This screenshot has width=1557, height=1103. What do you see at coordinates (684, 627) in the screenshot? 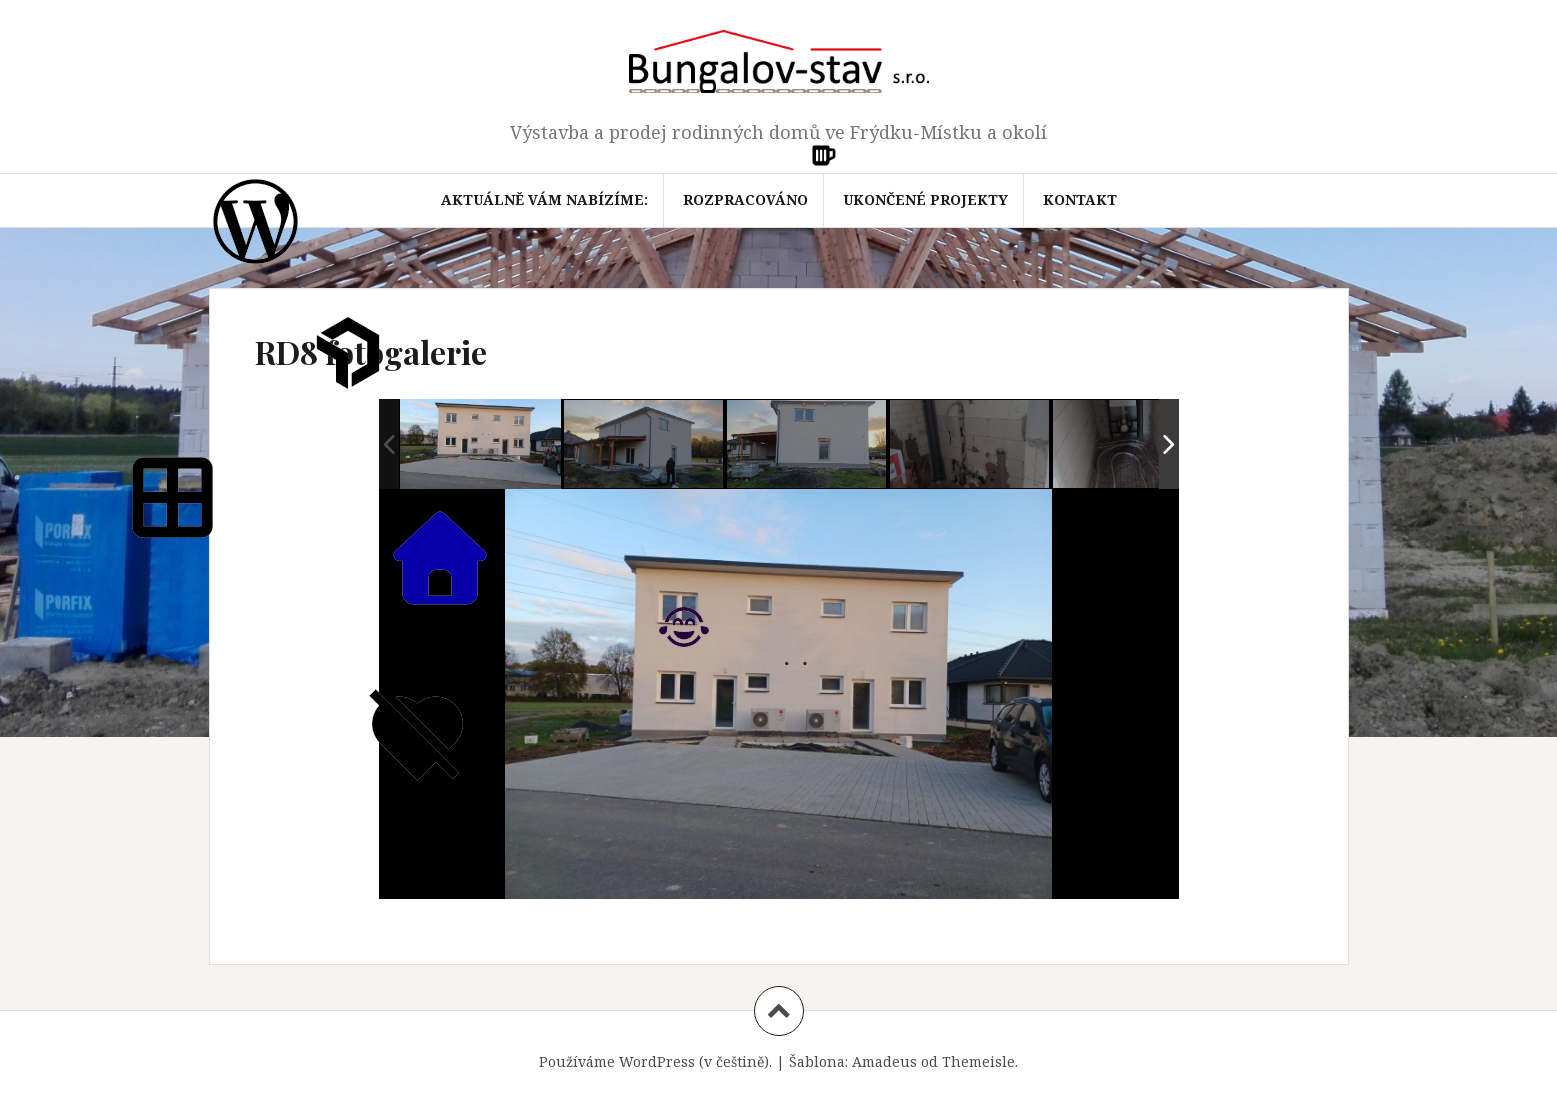
I see `react with a laughing emoji` at bounding box center [684, 627].